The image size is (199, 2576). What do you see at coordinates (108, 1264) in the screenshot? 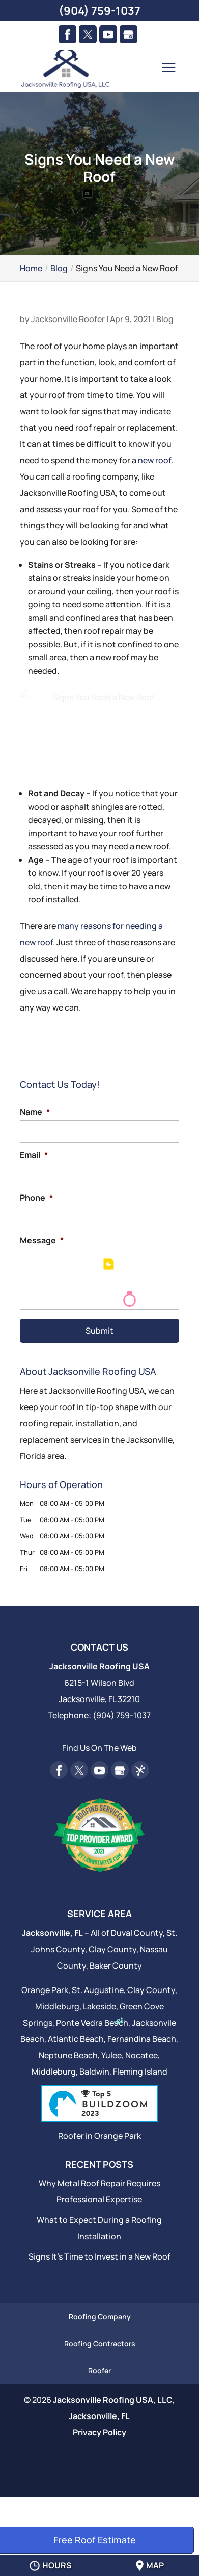
I see `view file analytics or chart report` at bounding box center [108, 1264].